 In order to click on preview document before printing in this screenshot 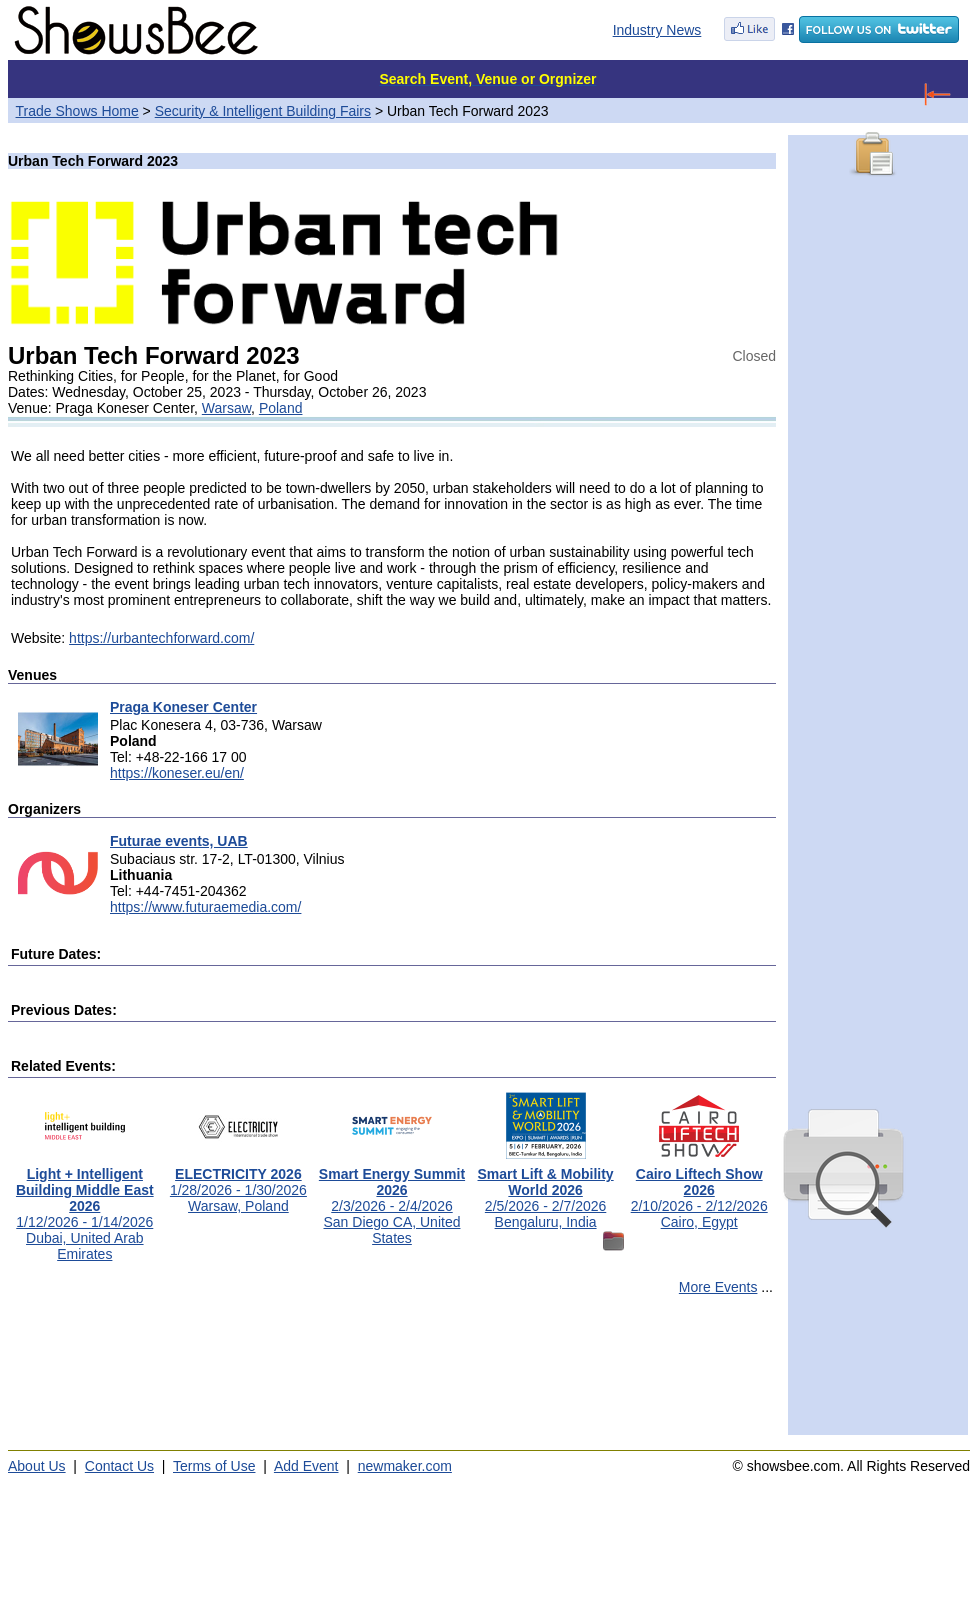, I will do `click(843, 1164)`.